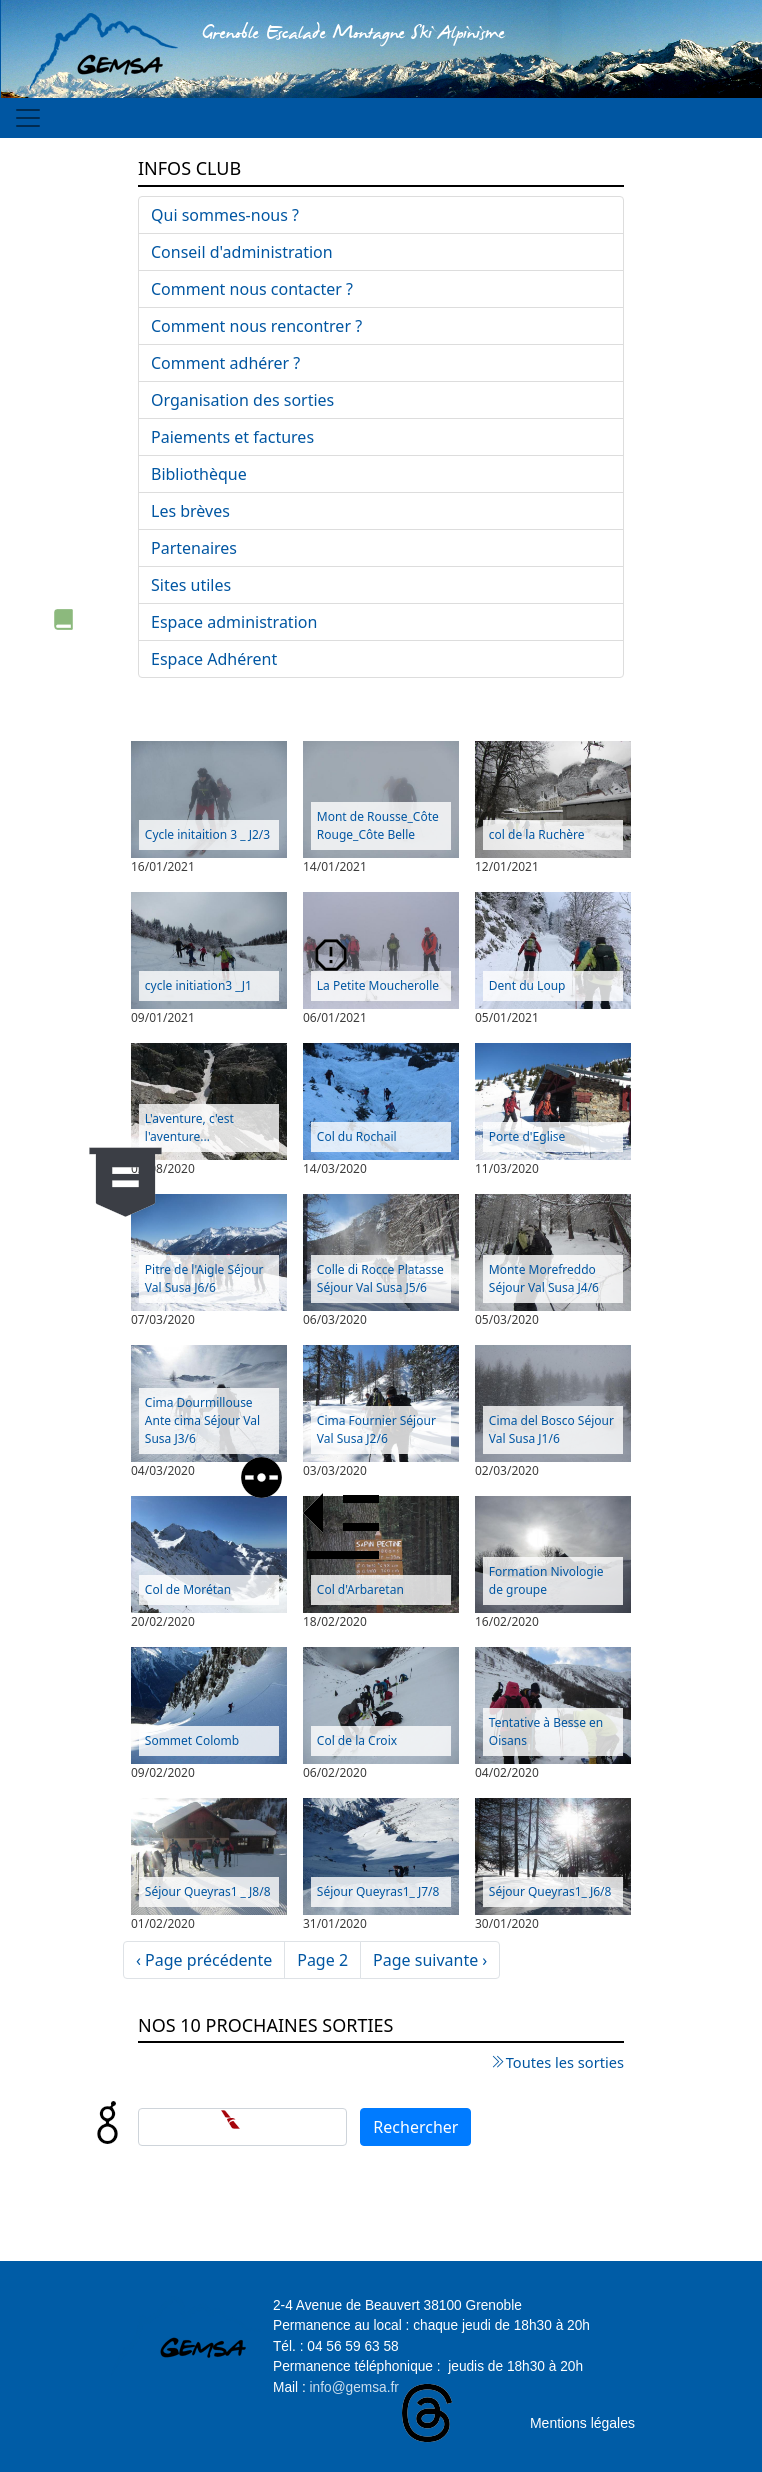 The width and height of the screenshot is (762, 2472). I want to click on open a book or reading app, so click(63, 619).